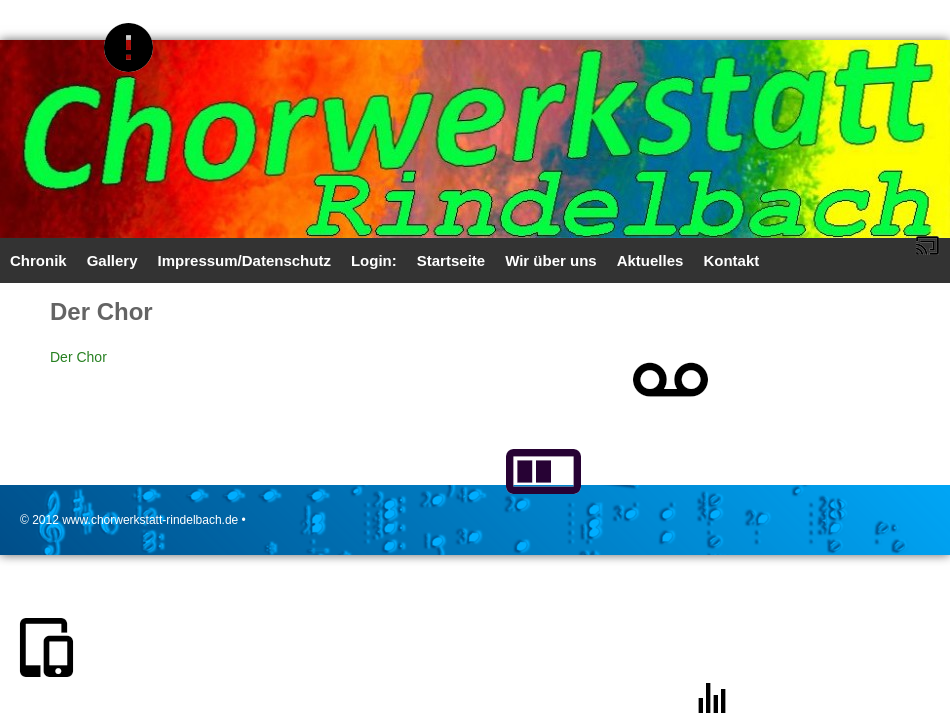  I want to click on indicates an error or warning state, so click(128, 47).